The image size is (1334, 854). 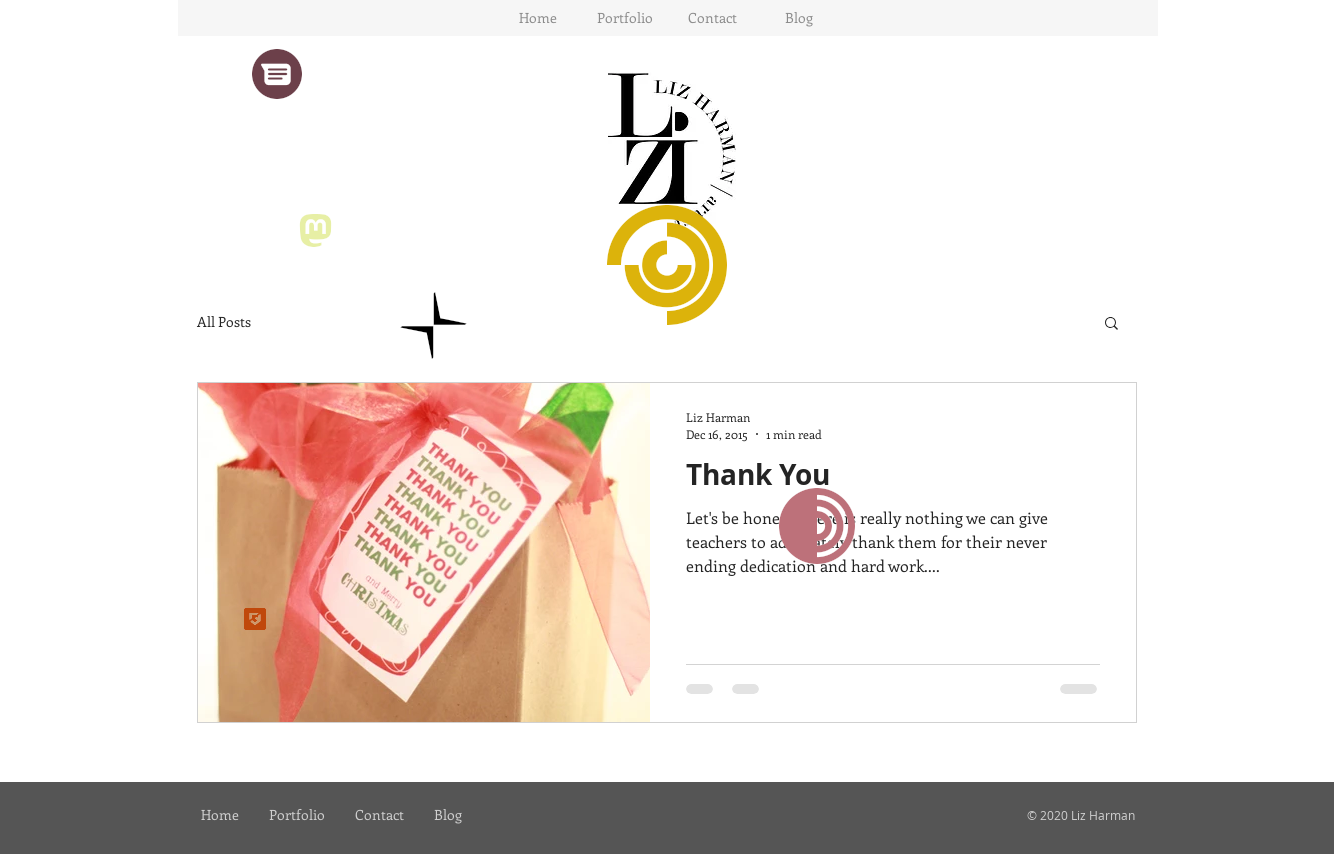 I want to click on open QuantConnect platform, so click(x=667, y=265).